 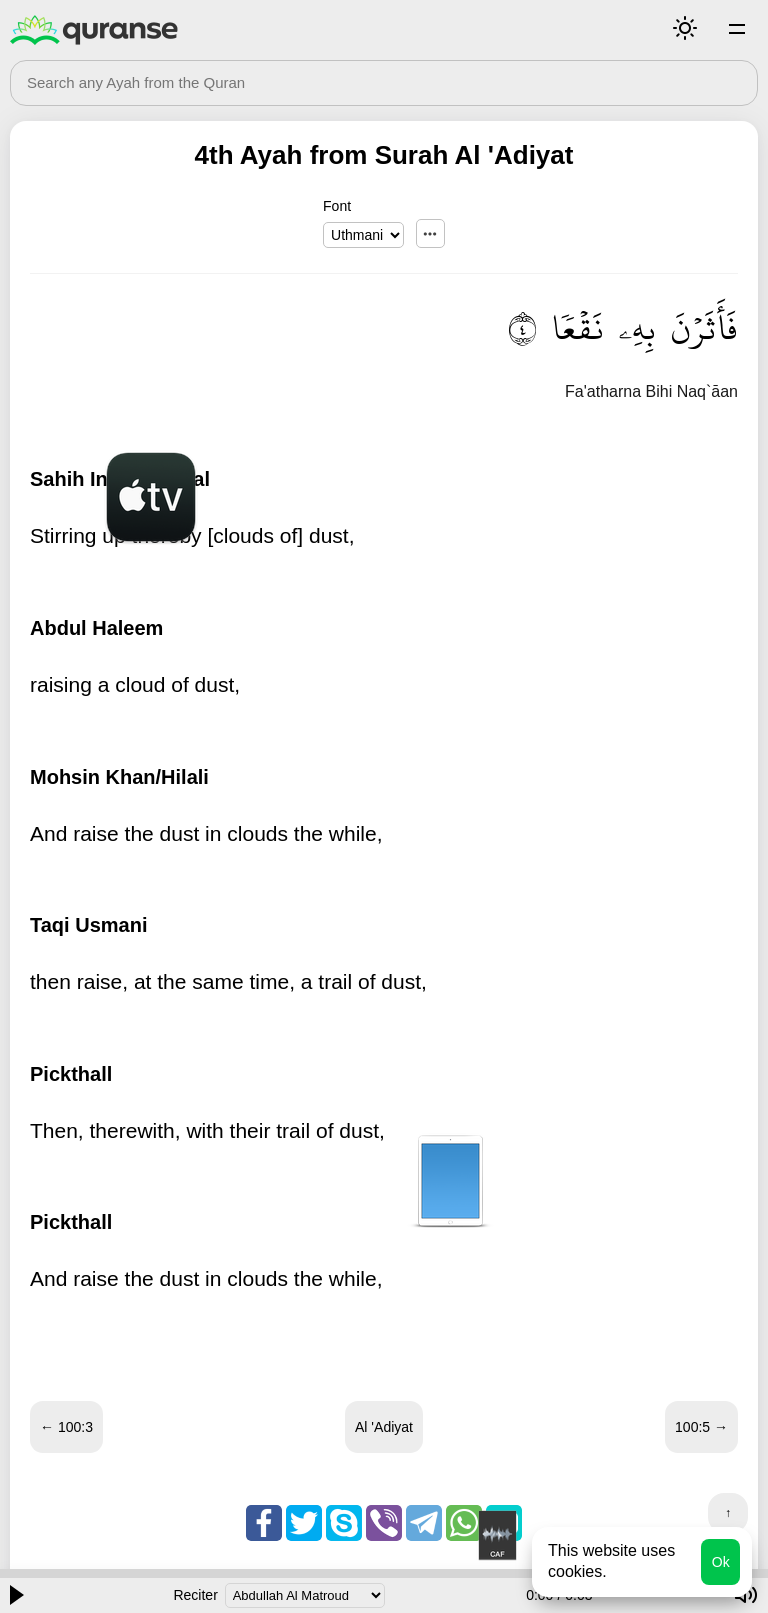 What do you see at coordinates (151, 497) in the screenshot?
I see `open the apple tv app` at bounding box center [151, 497].